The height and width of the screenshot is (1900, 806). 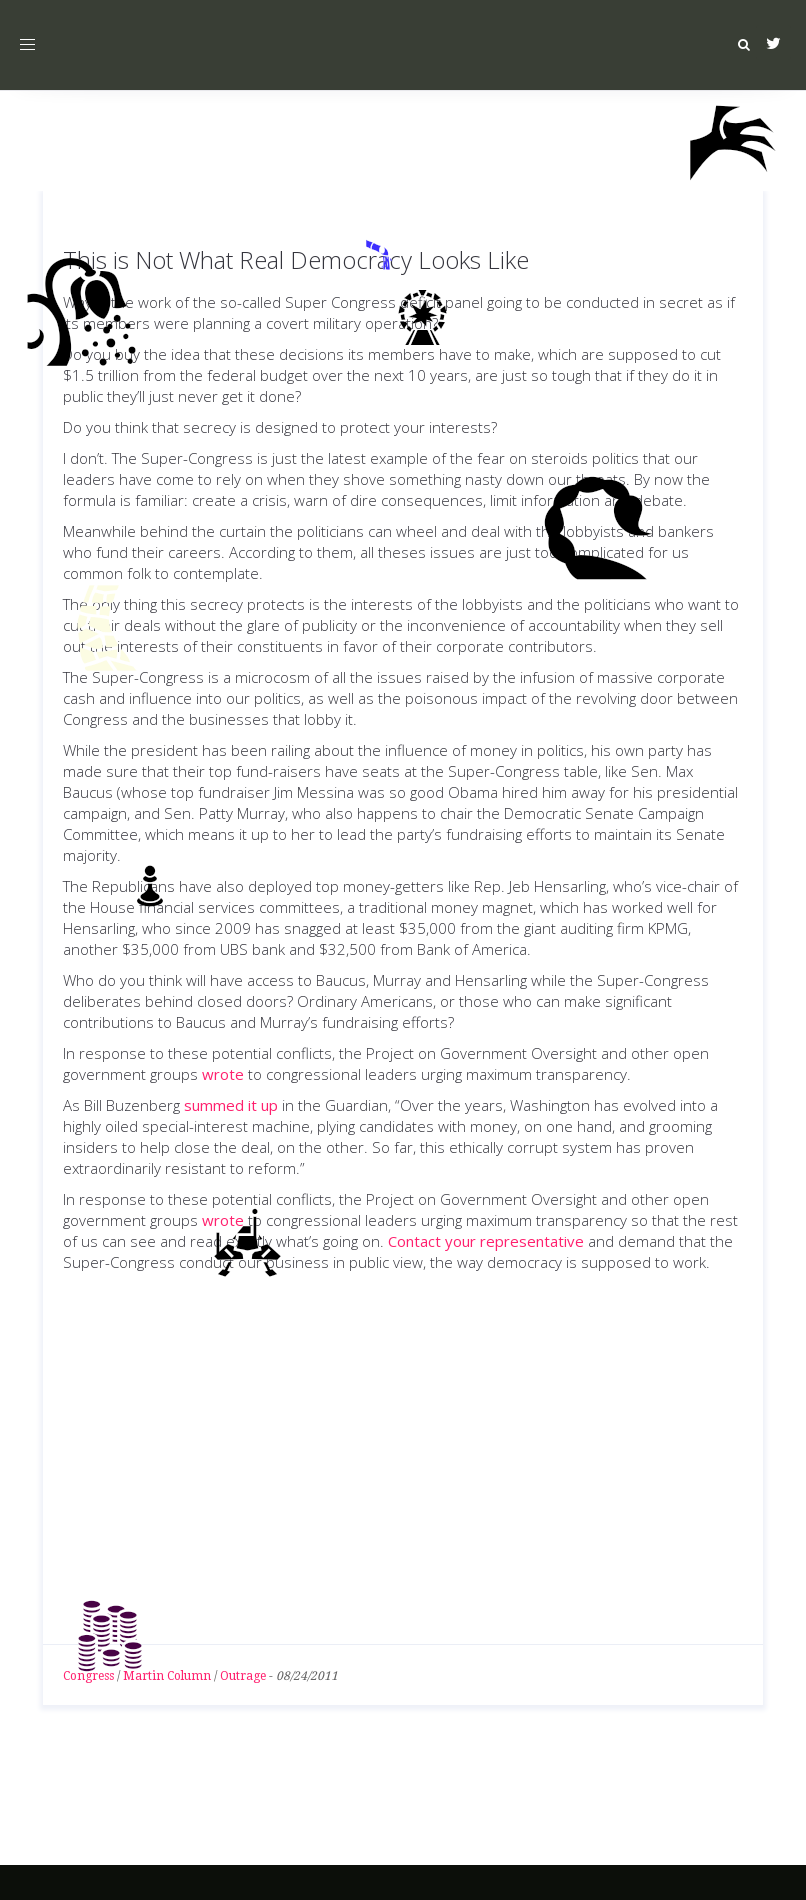 I want to click on start a new chess game, so click(x=150, y=886).